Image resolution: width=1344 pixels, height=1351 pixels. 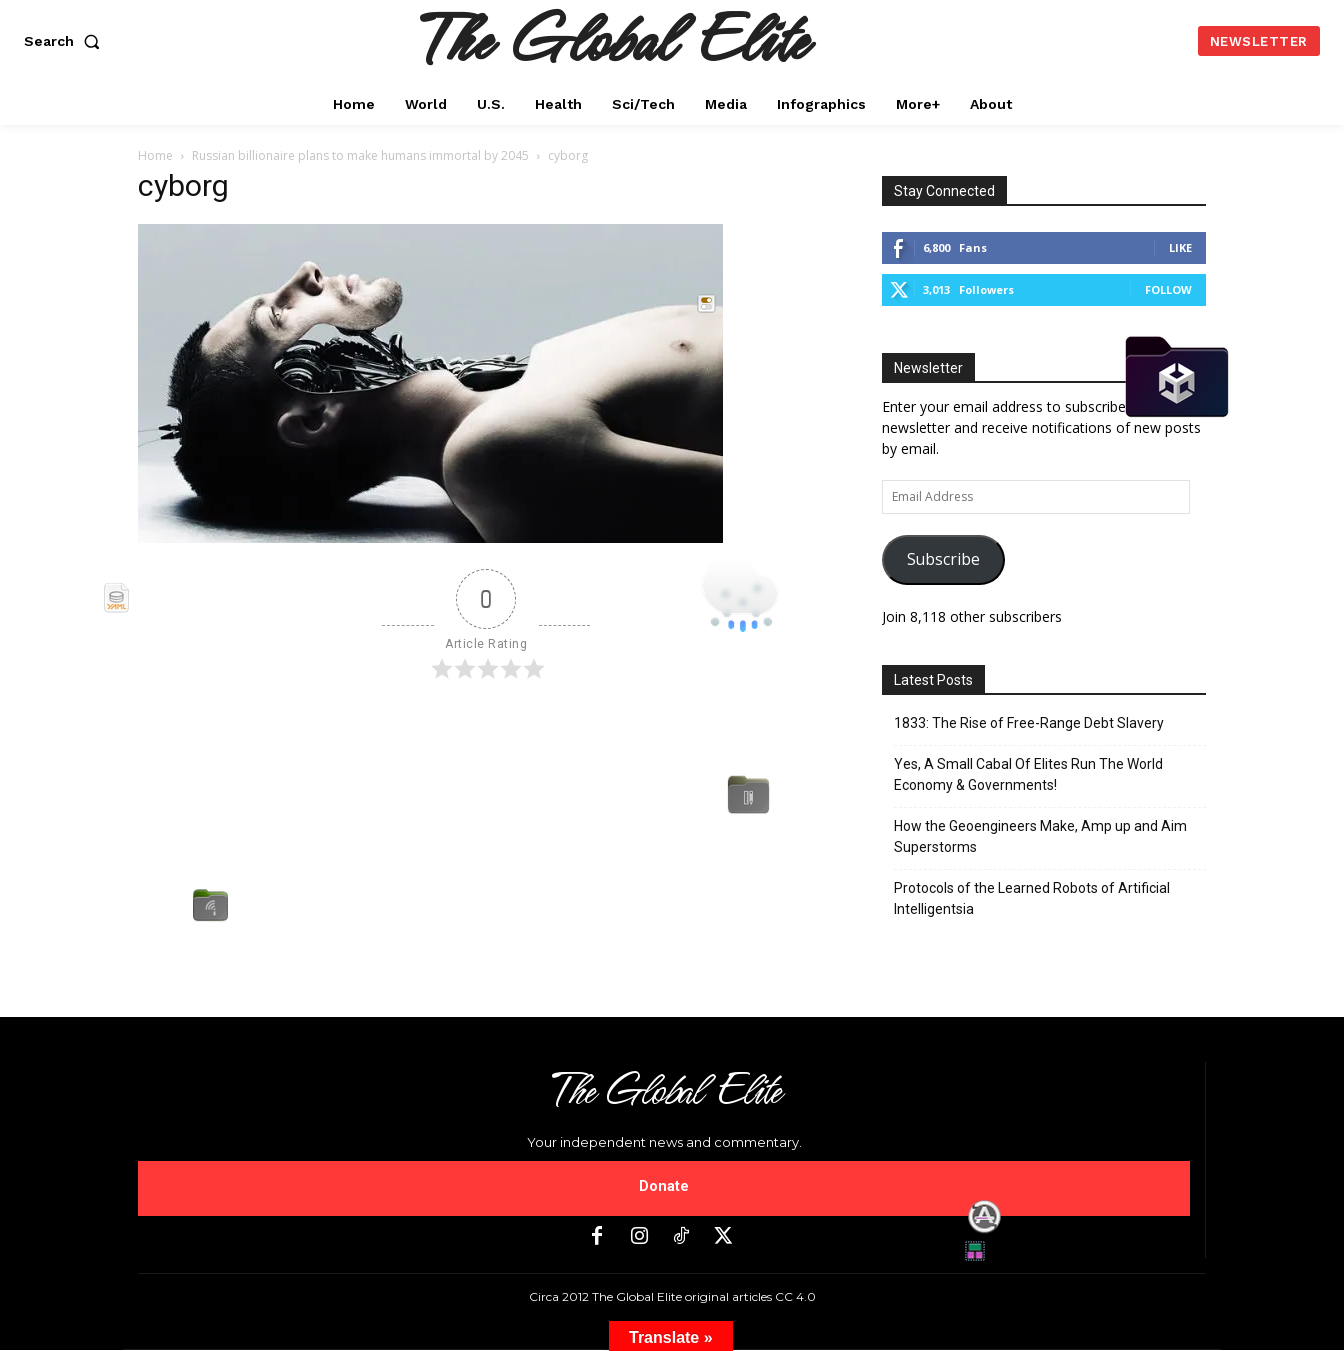 I want to click on access folder containing document templates, so click(x=748, y=794).